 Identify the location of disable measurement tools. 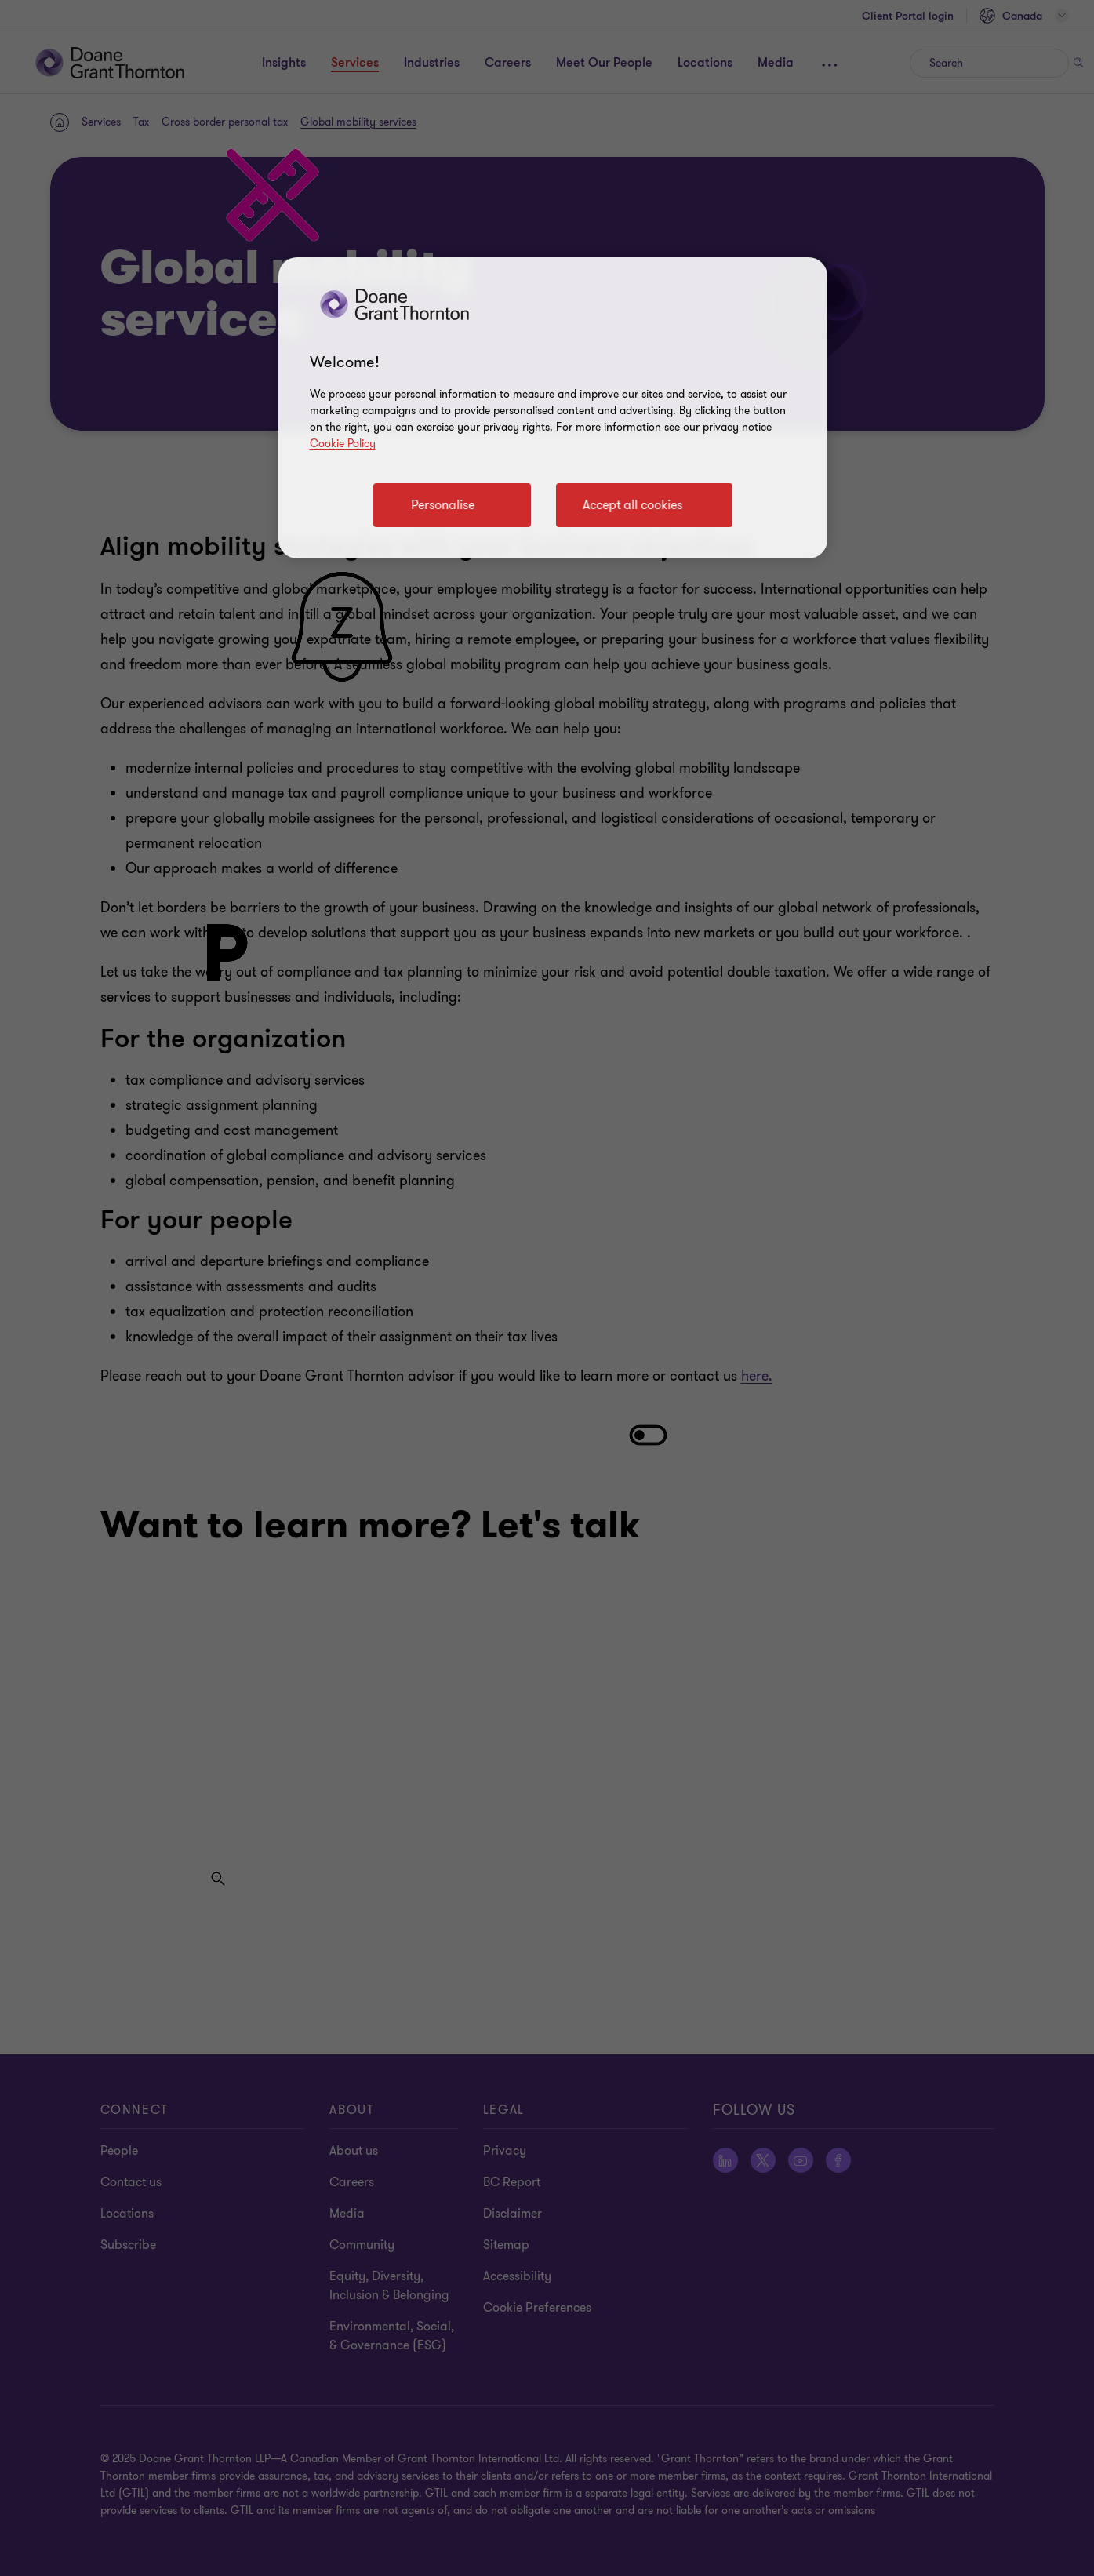
(272, 195).